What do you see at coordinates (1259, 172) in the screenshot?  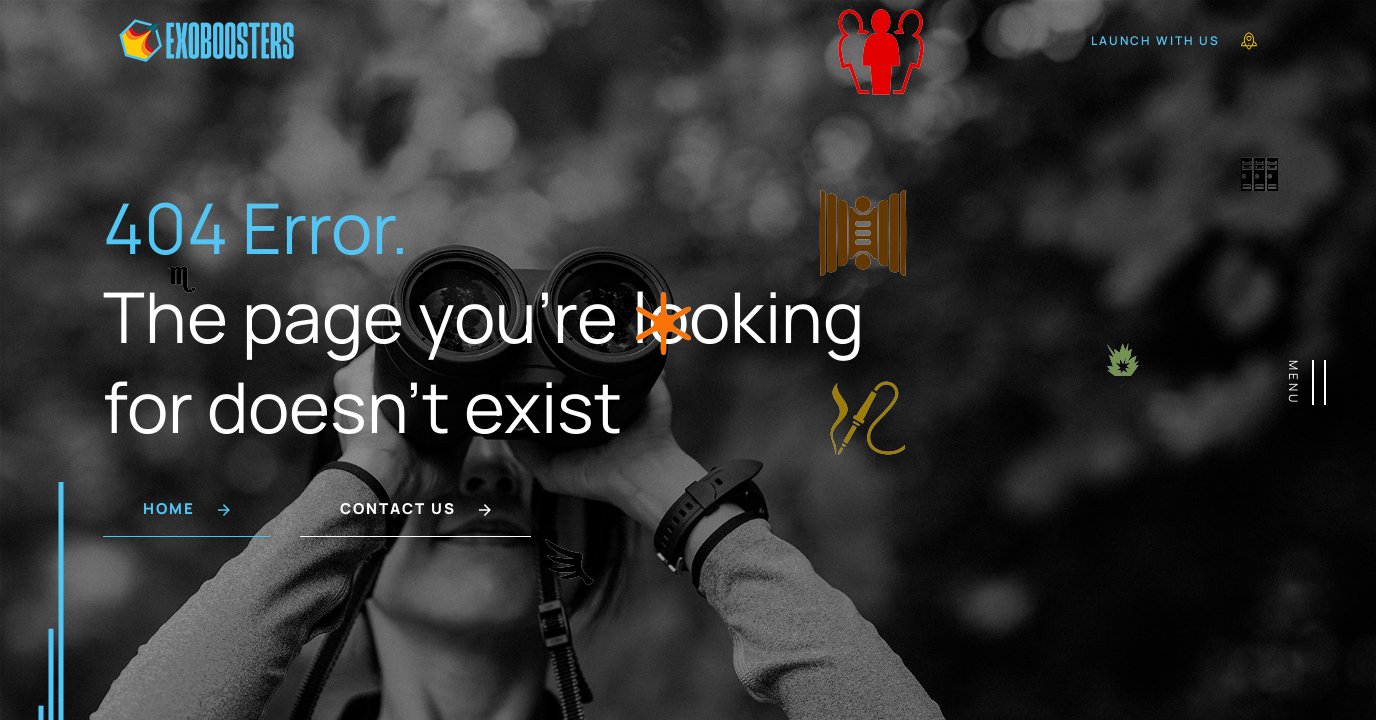 I see `access storage lockers or compartments` at bounding box center [1259, 172].